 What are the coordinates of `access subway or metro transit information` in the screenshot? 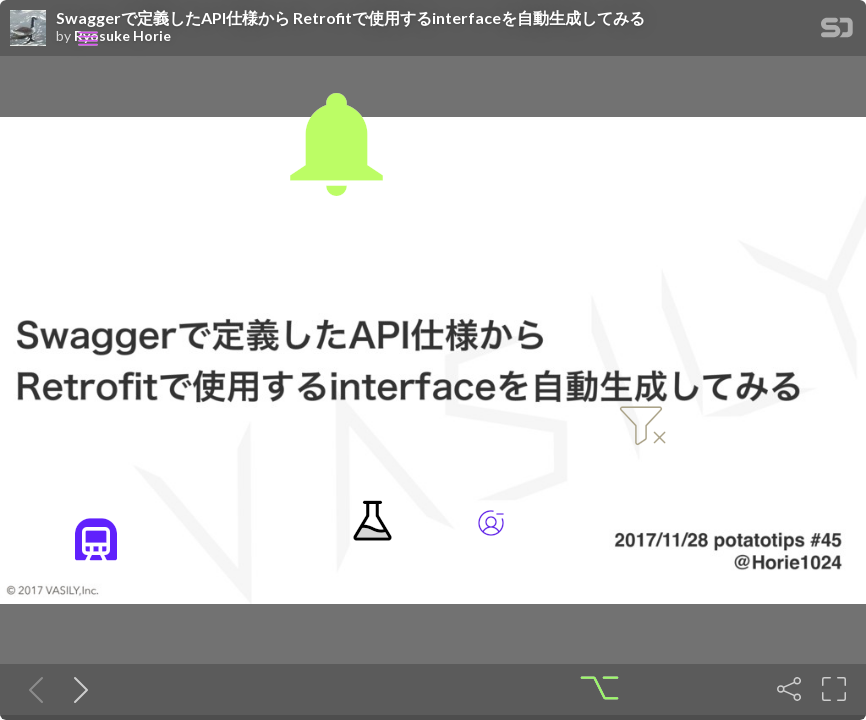 It's located at (96, 541).